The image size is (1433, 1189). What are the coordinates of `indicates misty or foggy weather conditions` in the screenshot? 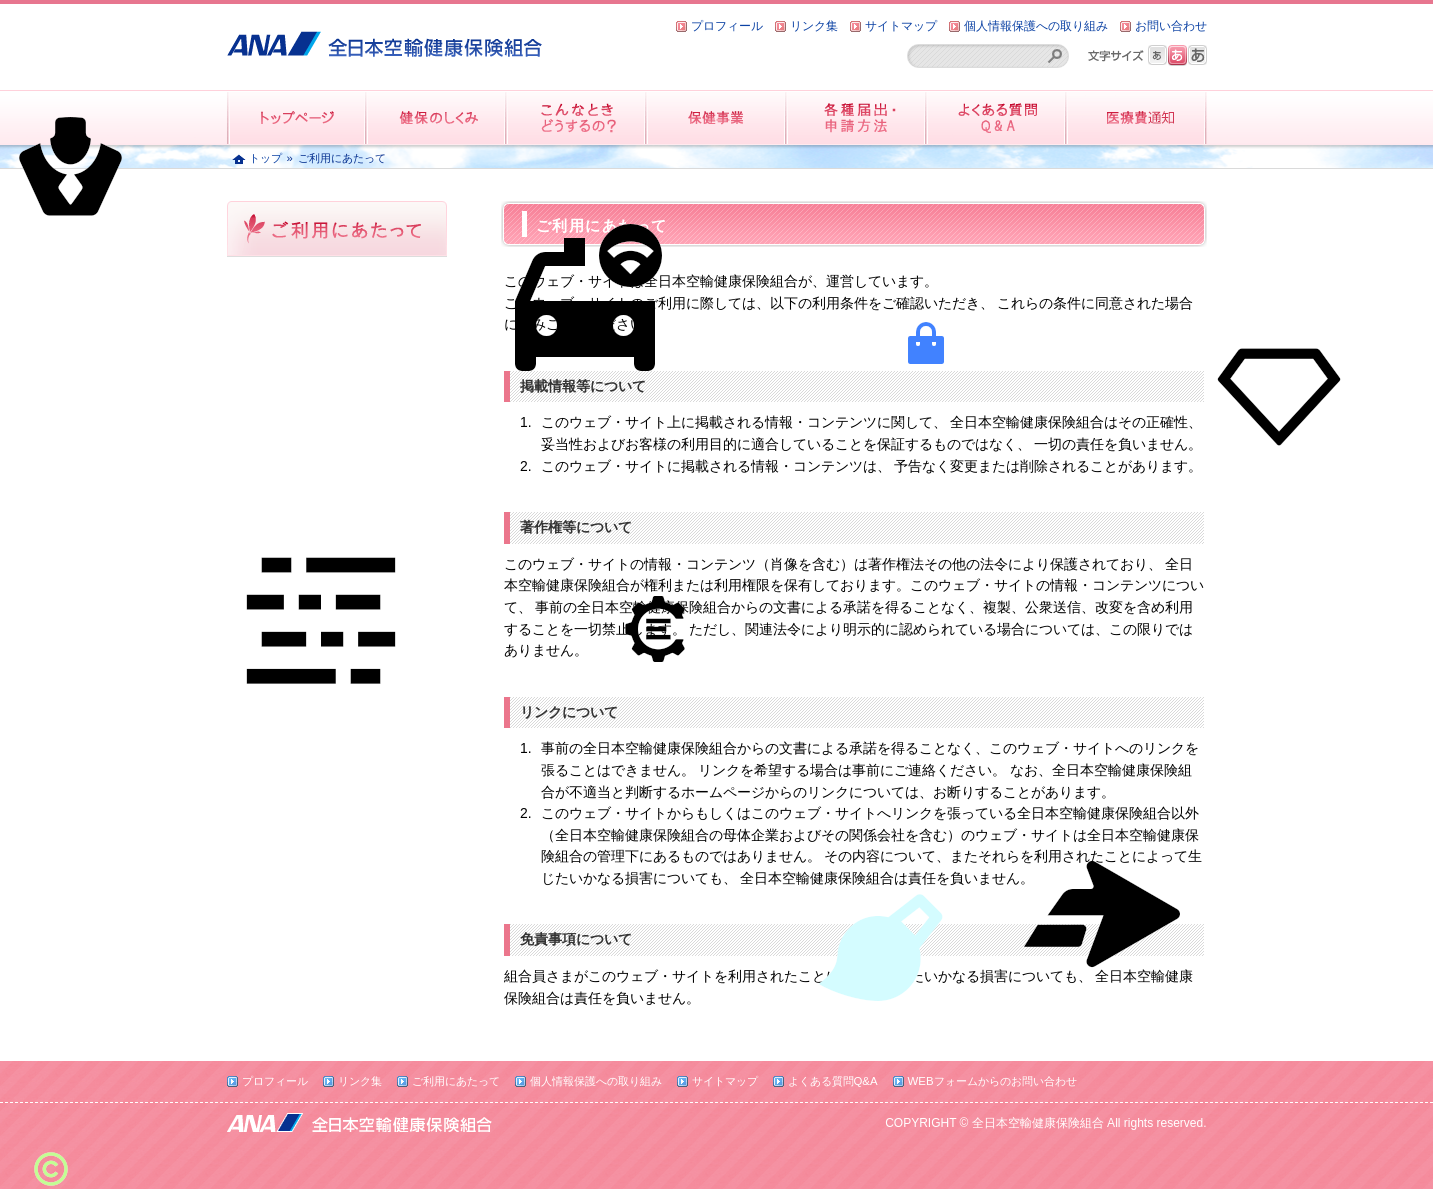 It's located at (321, 617).